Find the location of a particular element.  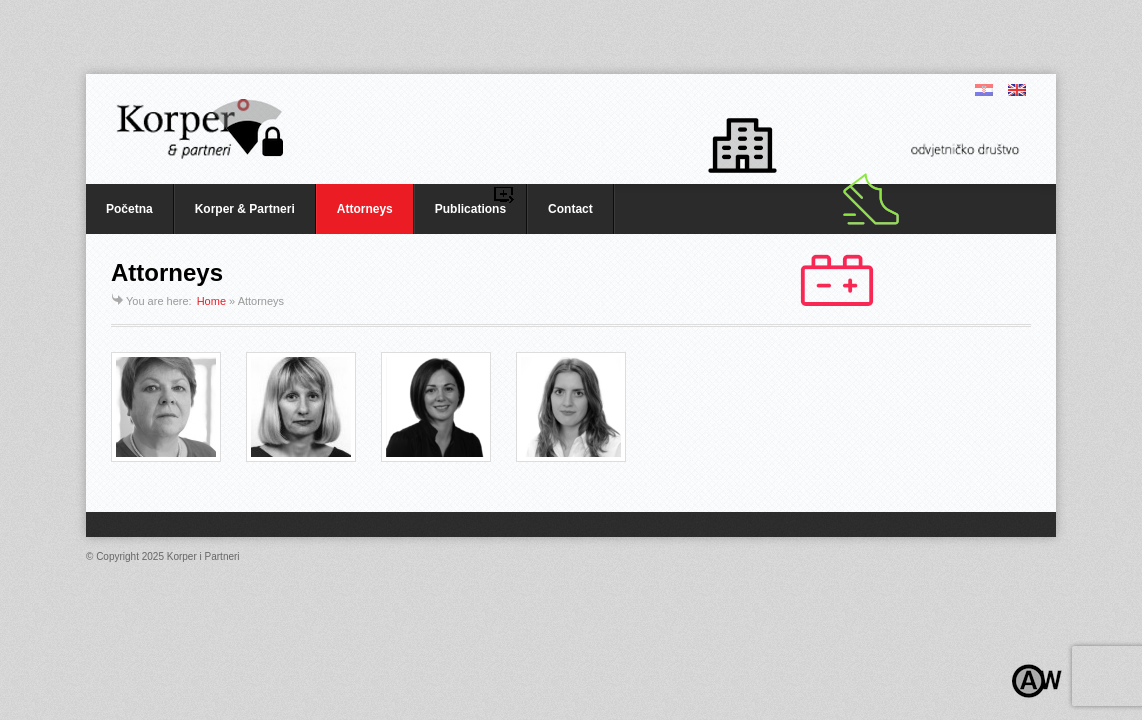

view apartment or residential listings is located at coordinates (742, 145).